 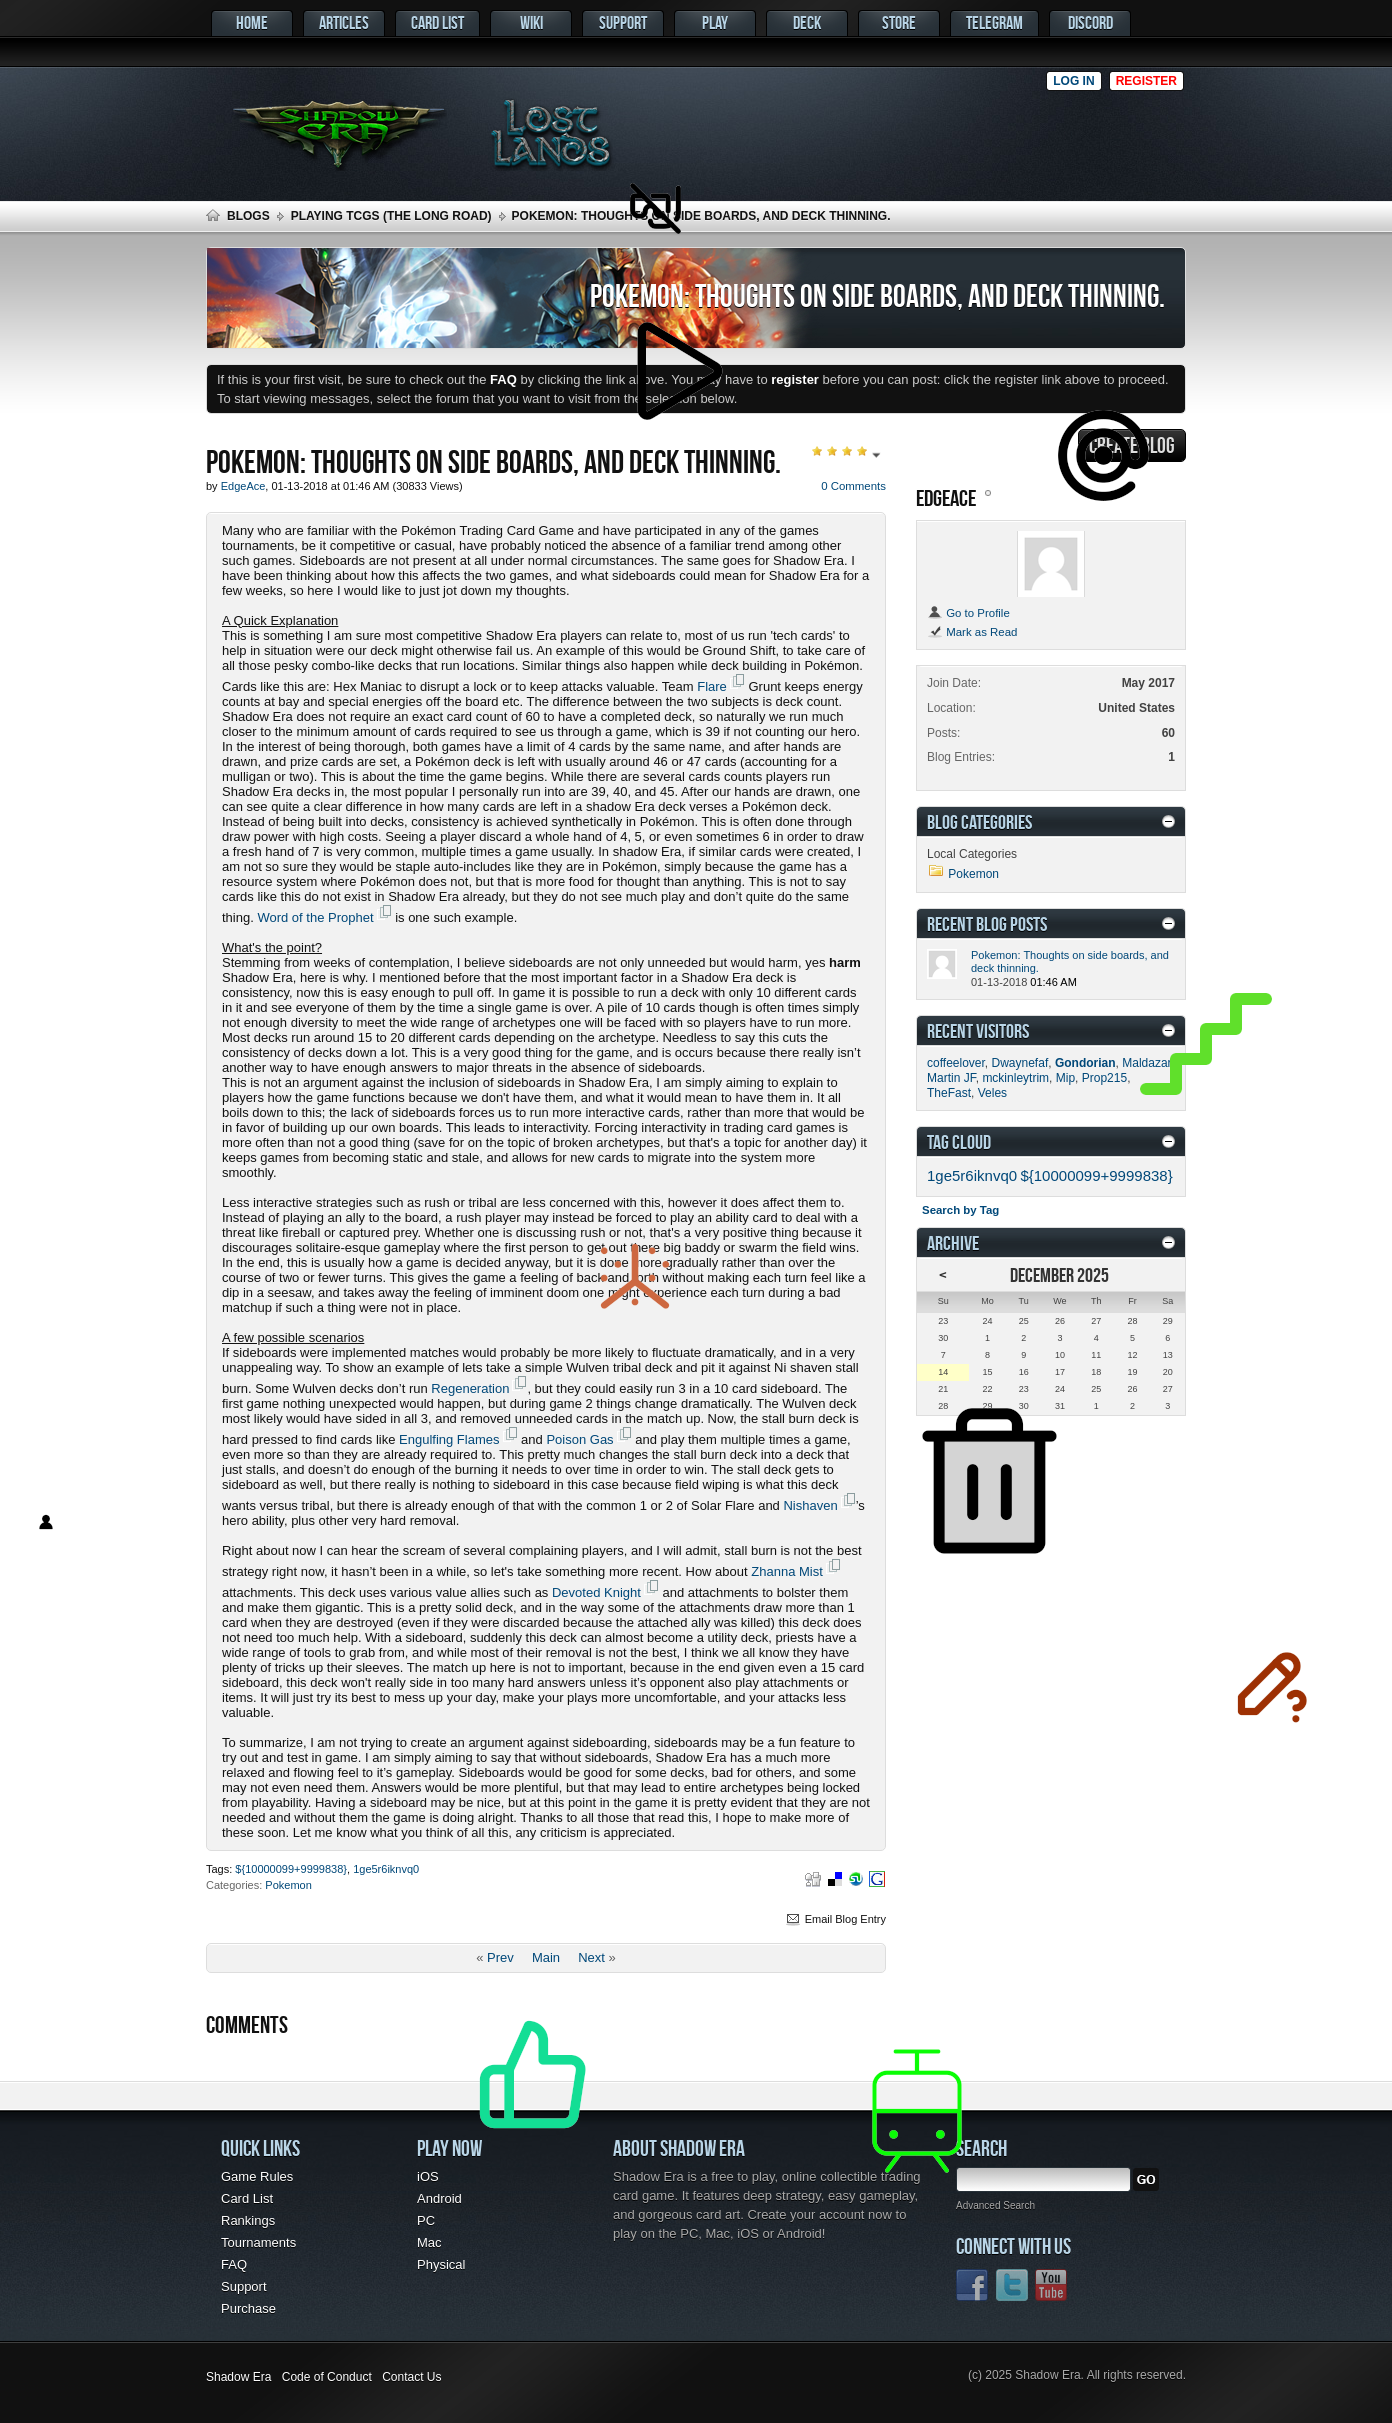 I want to click on view your profile, so click(x=46, y=1522).